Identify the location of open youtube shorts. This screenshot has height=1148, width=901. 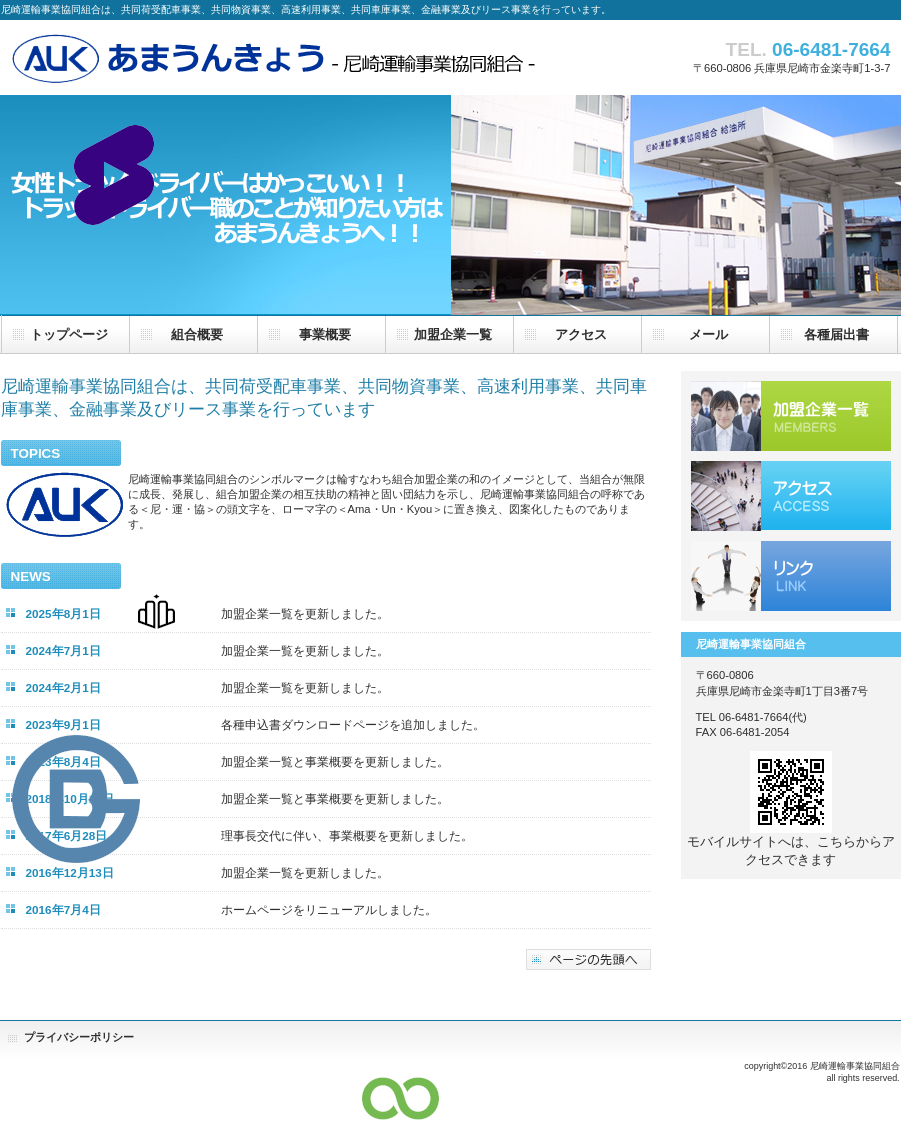
(114, 175).